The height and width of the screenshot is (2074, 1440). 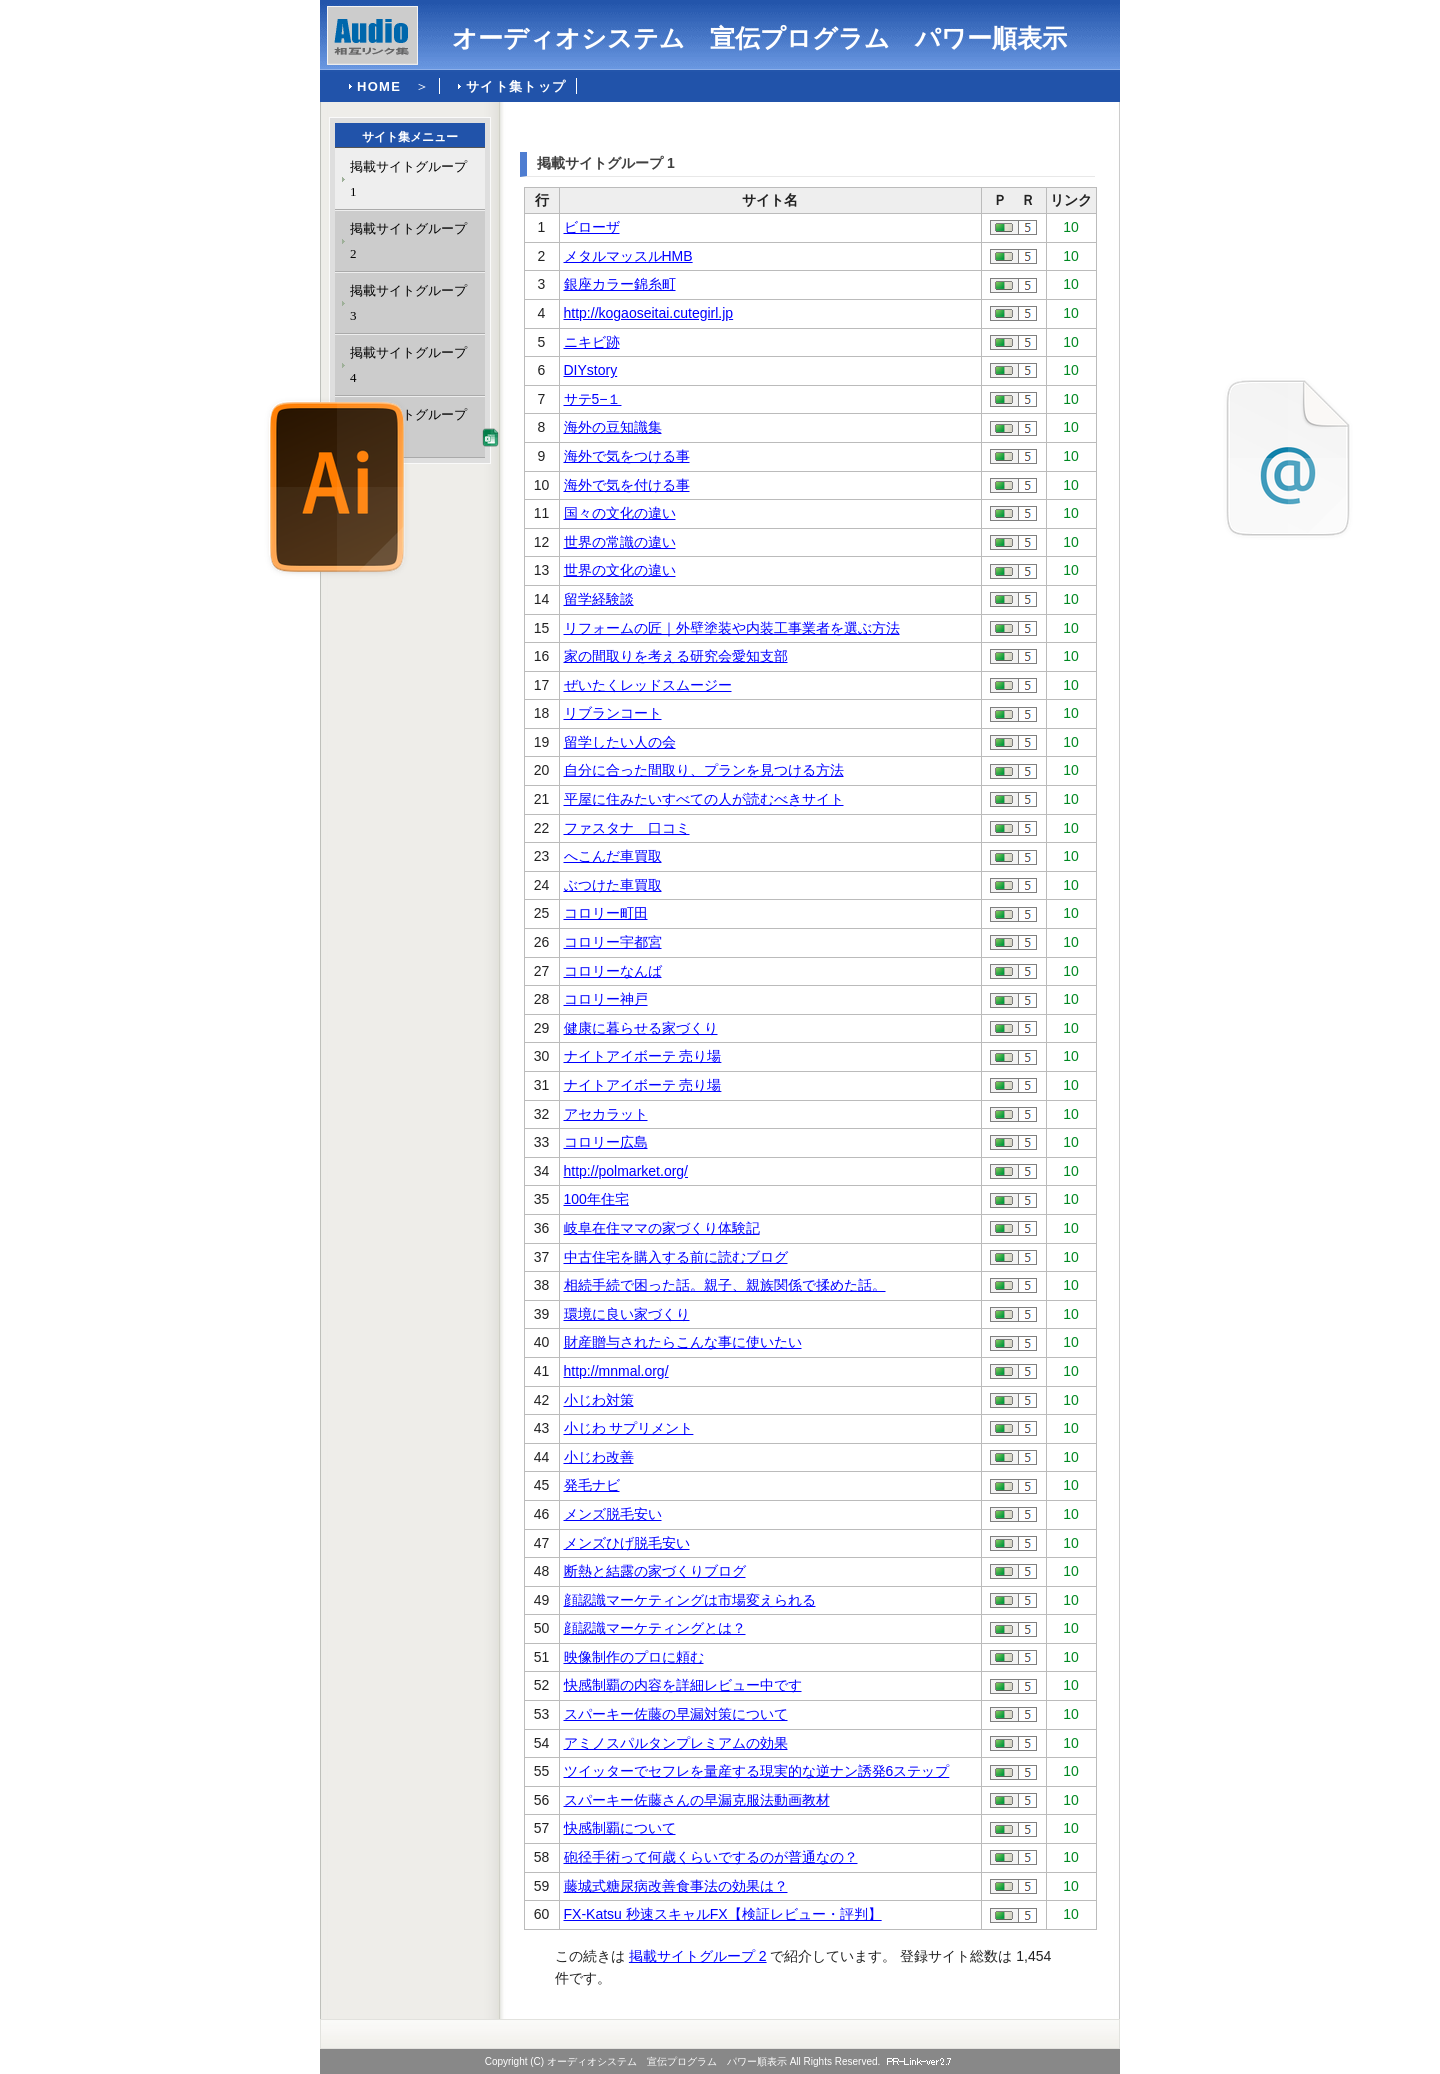 What do you see at coordinates (1288, 458) in the screenshot?
I see `an email message file or .eml attachment` at bounding box center [1288, 458].